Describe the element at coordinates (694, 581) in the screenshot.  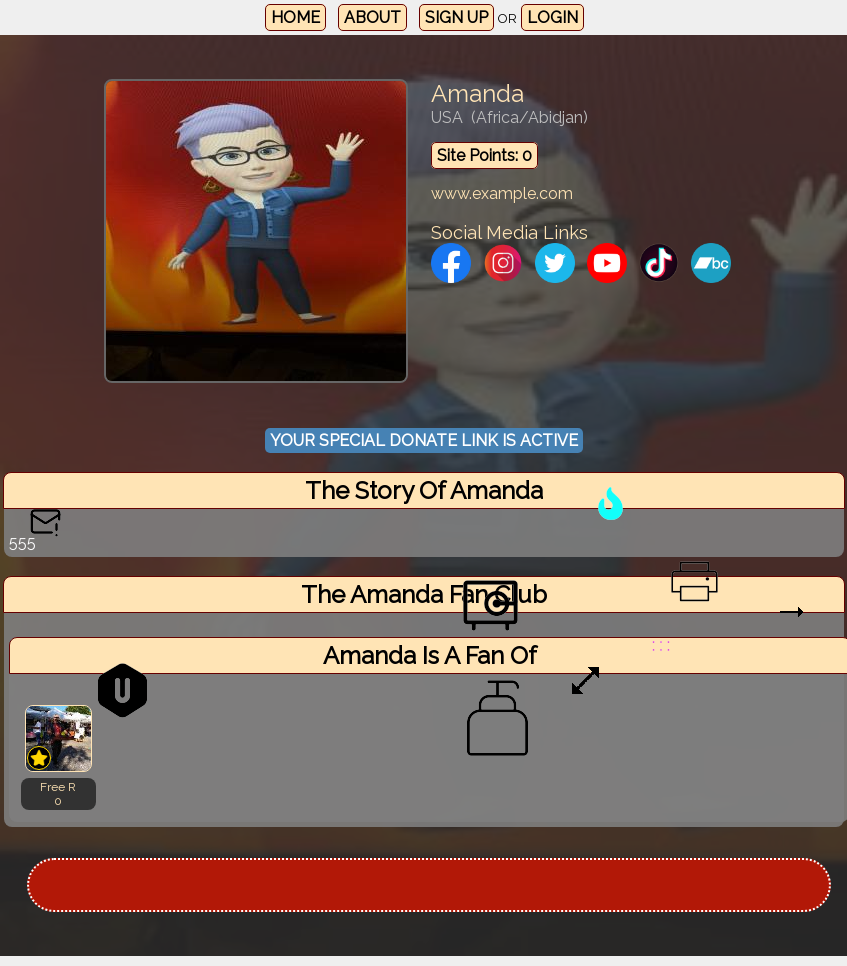
I see `print the current document` at that location.